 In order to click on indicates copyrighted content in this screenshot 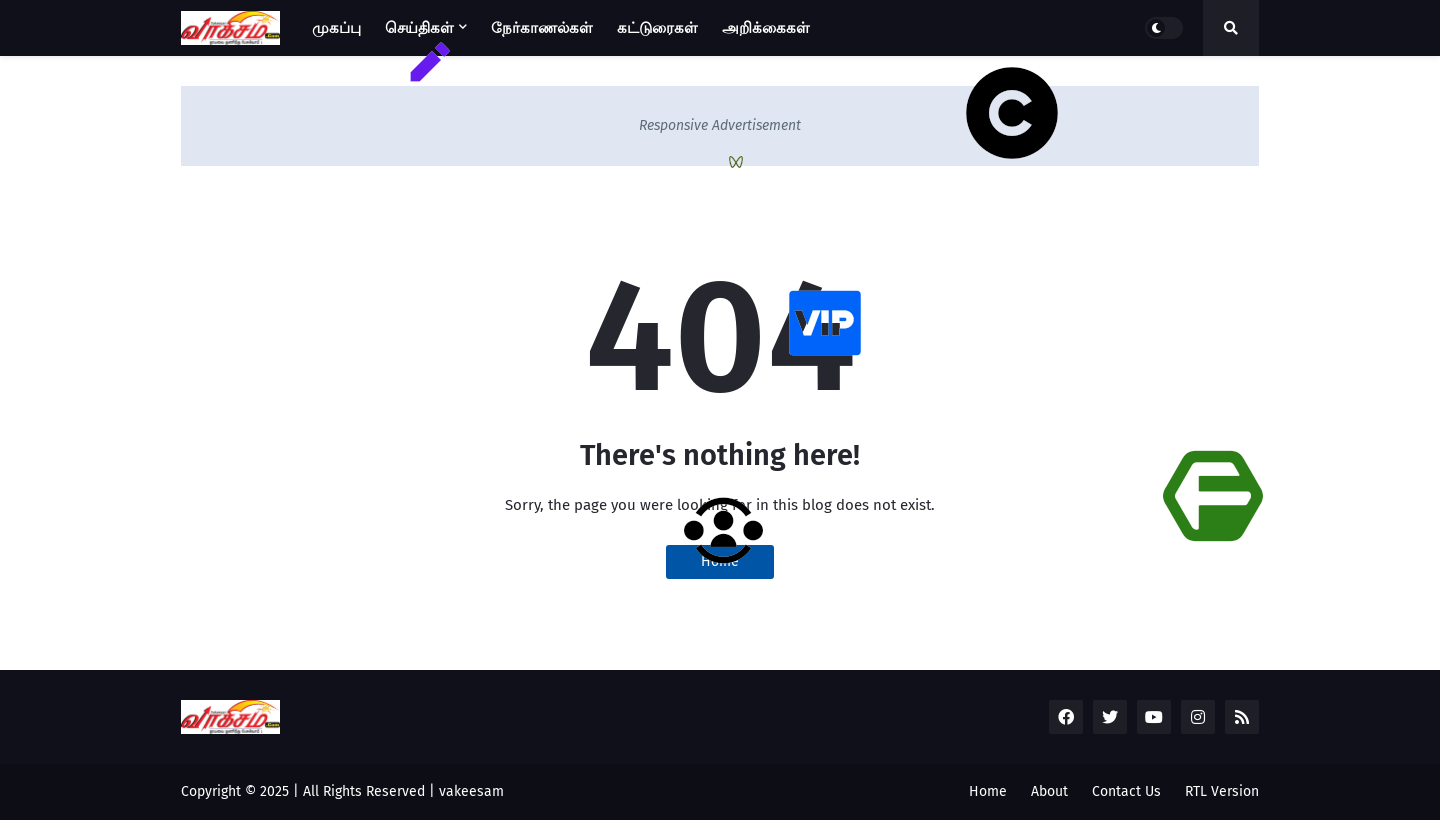, I will do `click(1012, 113)`.